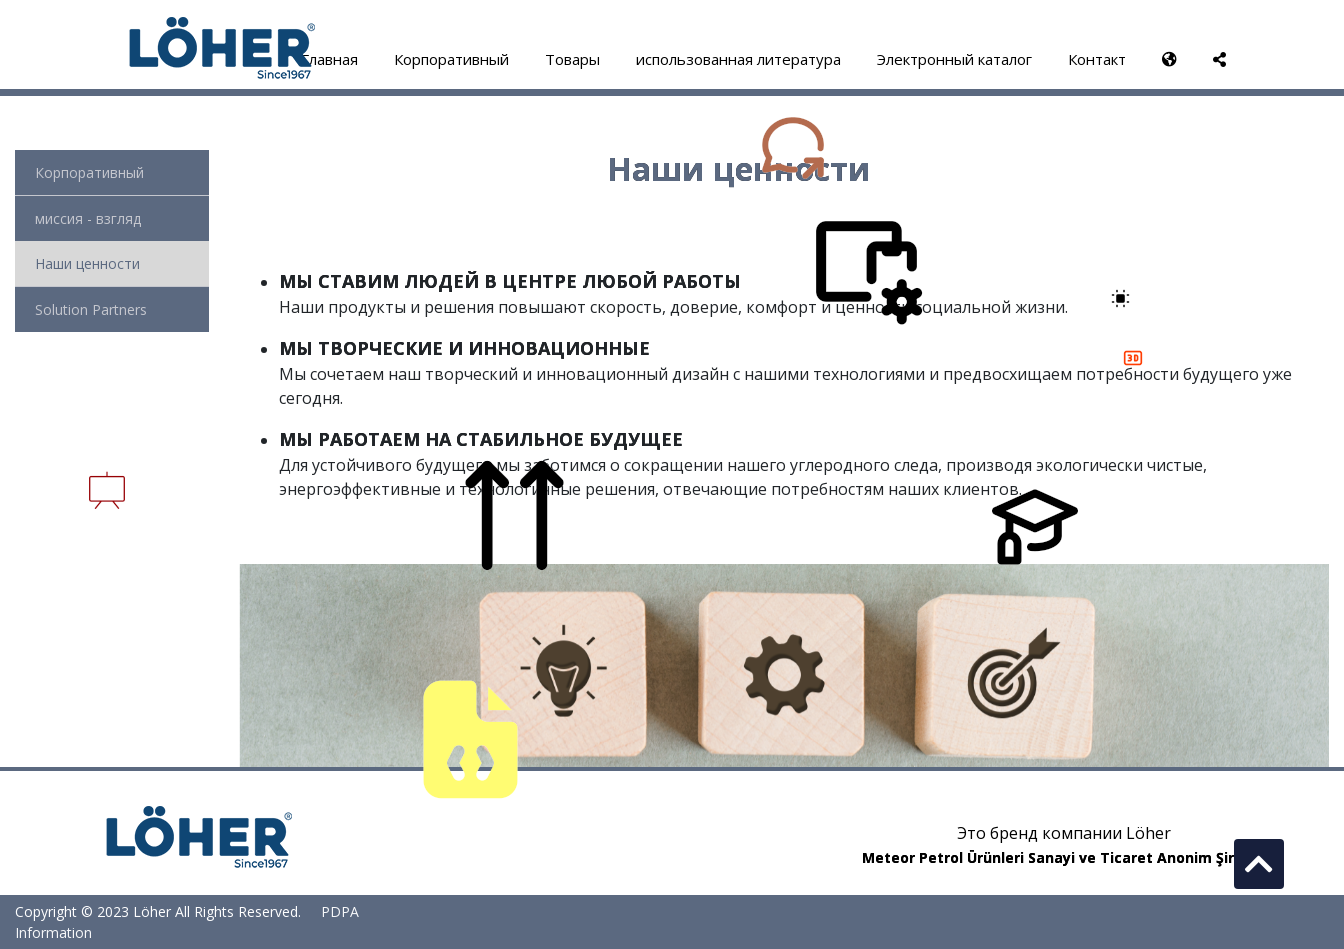 This screenshot has height=949, width=1344. I want to click on share this conversation, so click(793, 145).